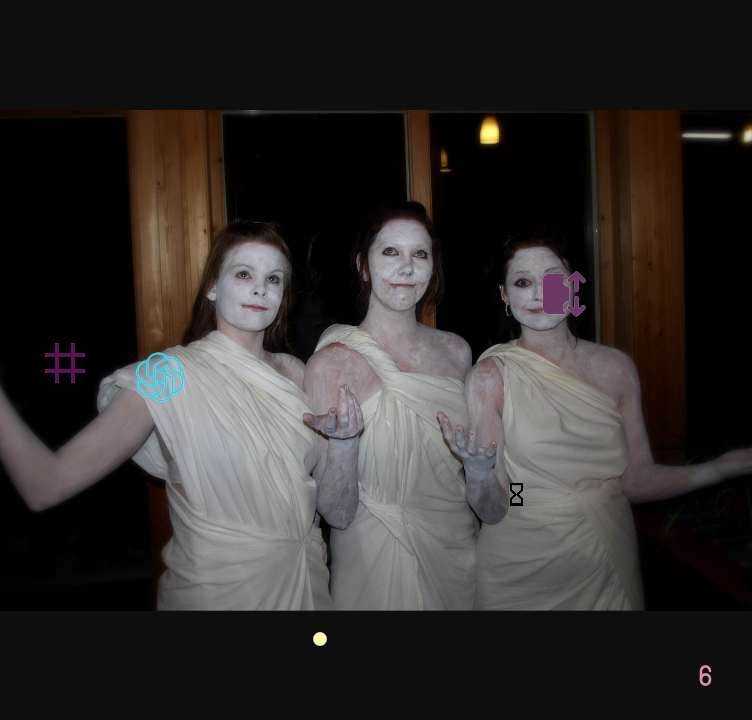 The height and width of the screenshot is (720, 752). Describe the element at coordinates (65, 363) in the screenshot. I see `view items in grid layout` at that location.